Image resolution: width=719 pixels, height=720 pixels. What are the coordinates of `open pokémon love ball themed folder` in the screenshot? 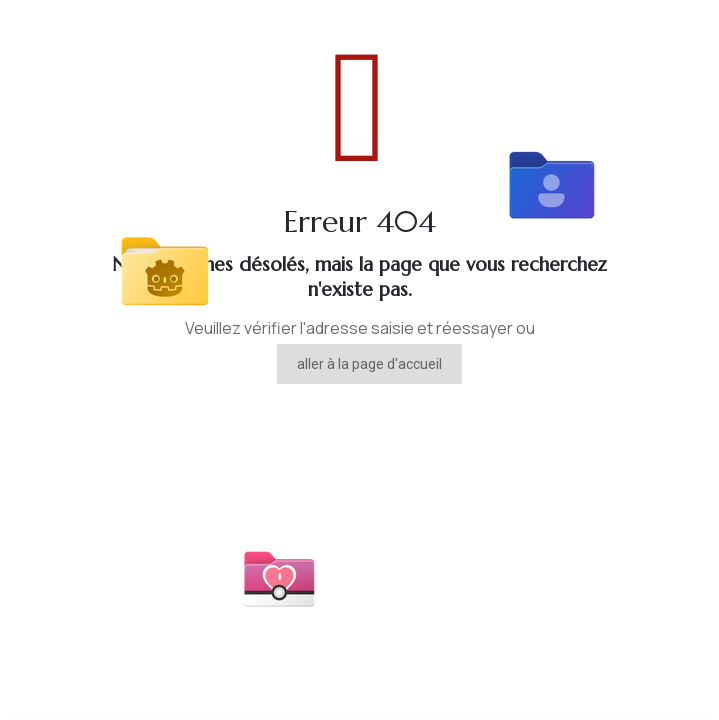 It's located at (279, 581).